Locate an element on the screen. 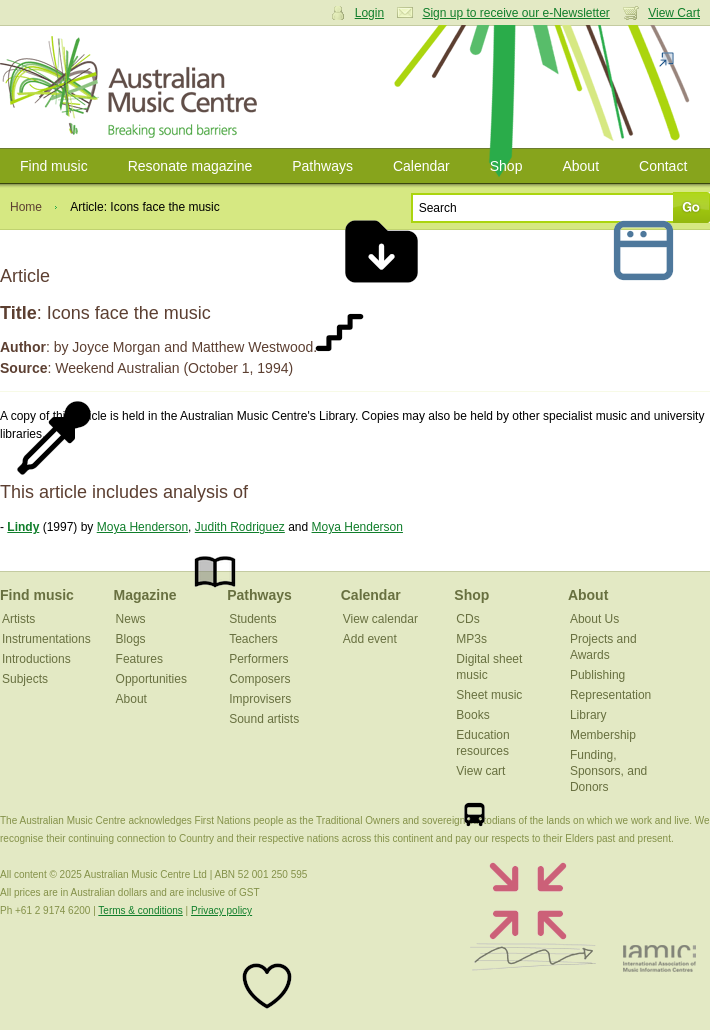 This screenshot has height=1030, width=710. indicates stairs or stairwell access is located at coordinates (339, 332).